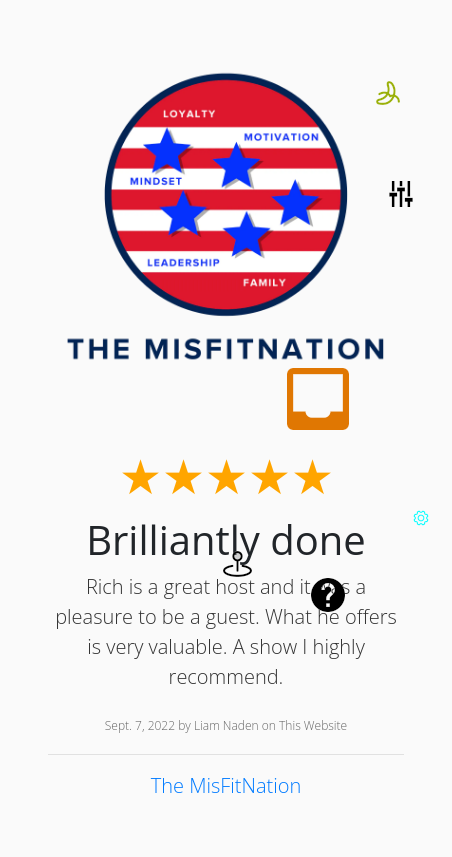  I want to click on open settings, so click(421, 518).